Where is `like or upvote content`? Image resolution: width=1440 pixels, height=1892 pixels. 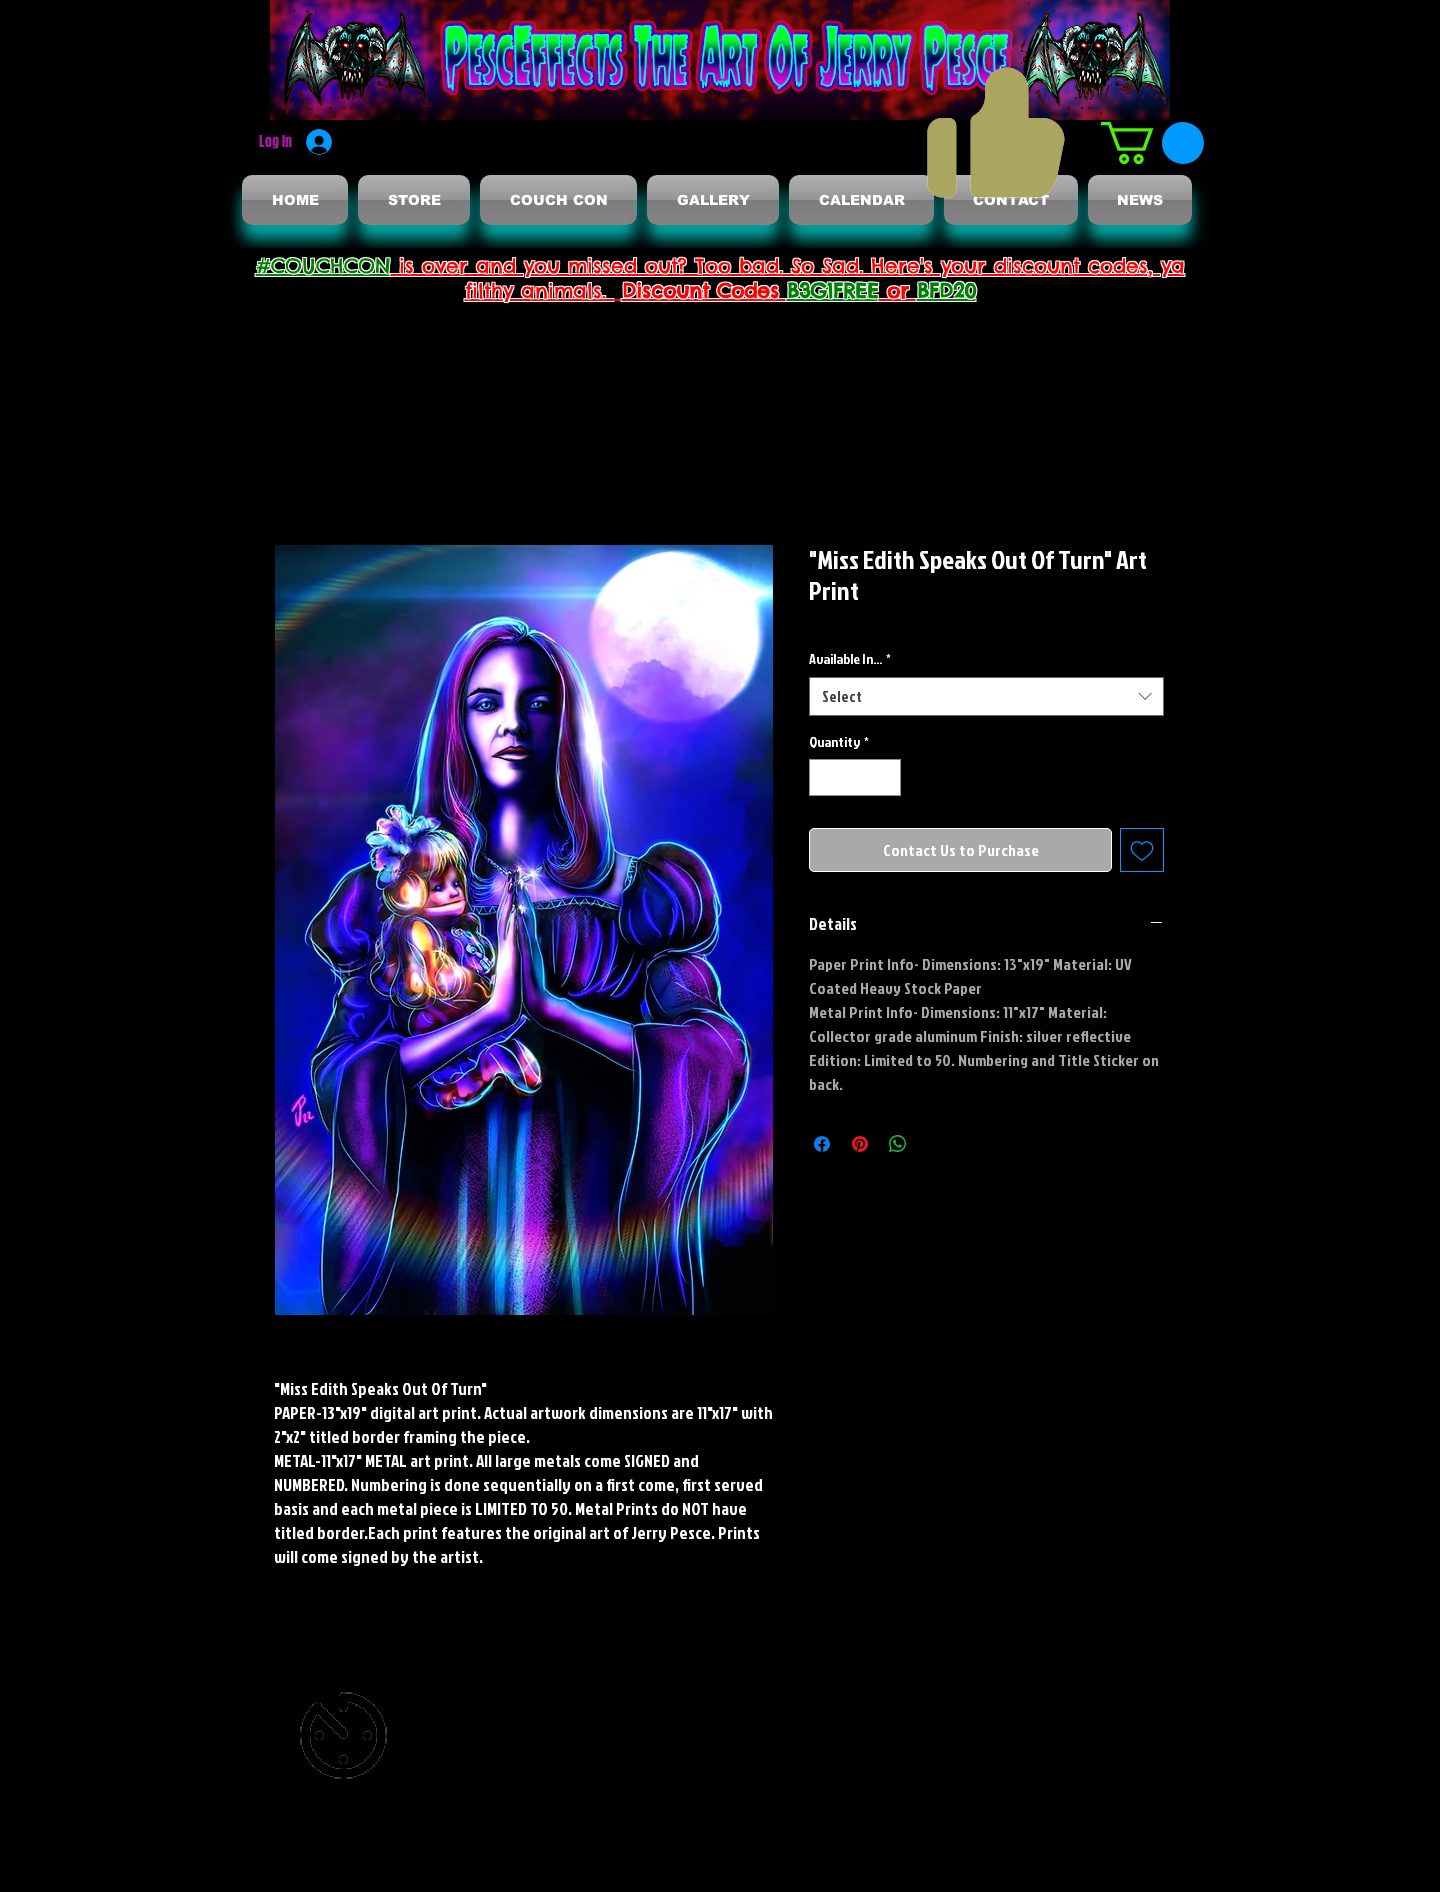 like or upvote content is located at coordinates (999, 132).